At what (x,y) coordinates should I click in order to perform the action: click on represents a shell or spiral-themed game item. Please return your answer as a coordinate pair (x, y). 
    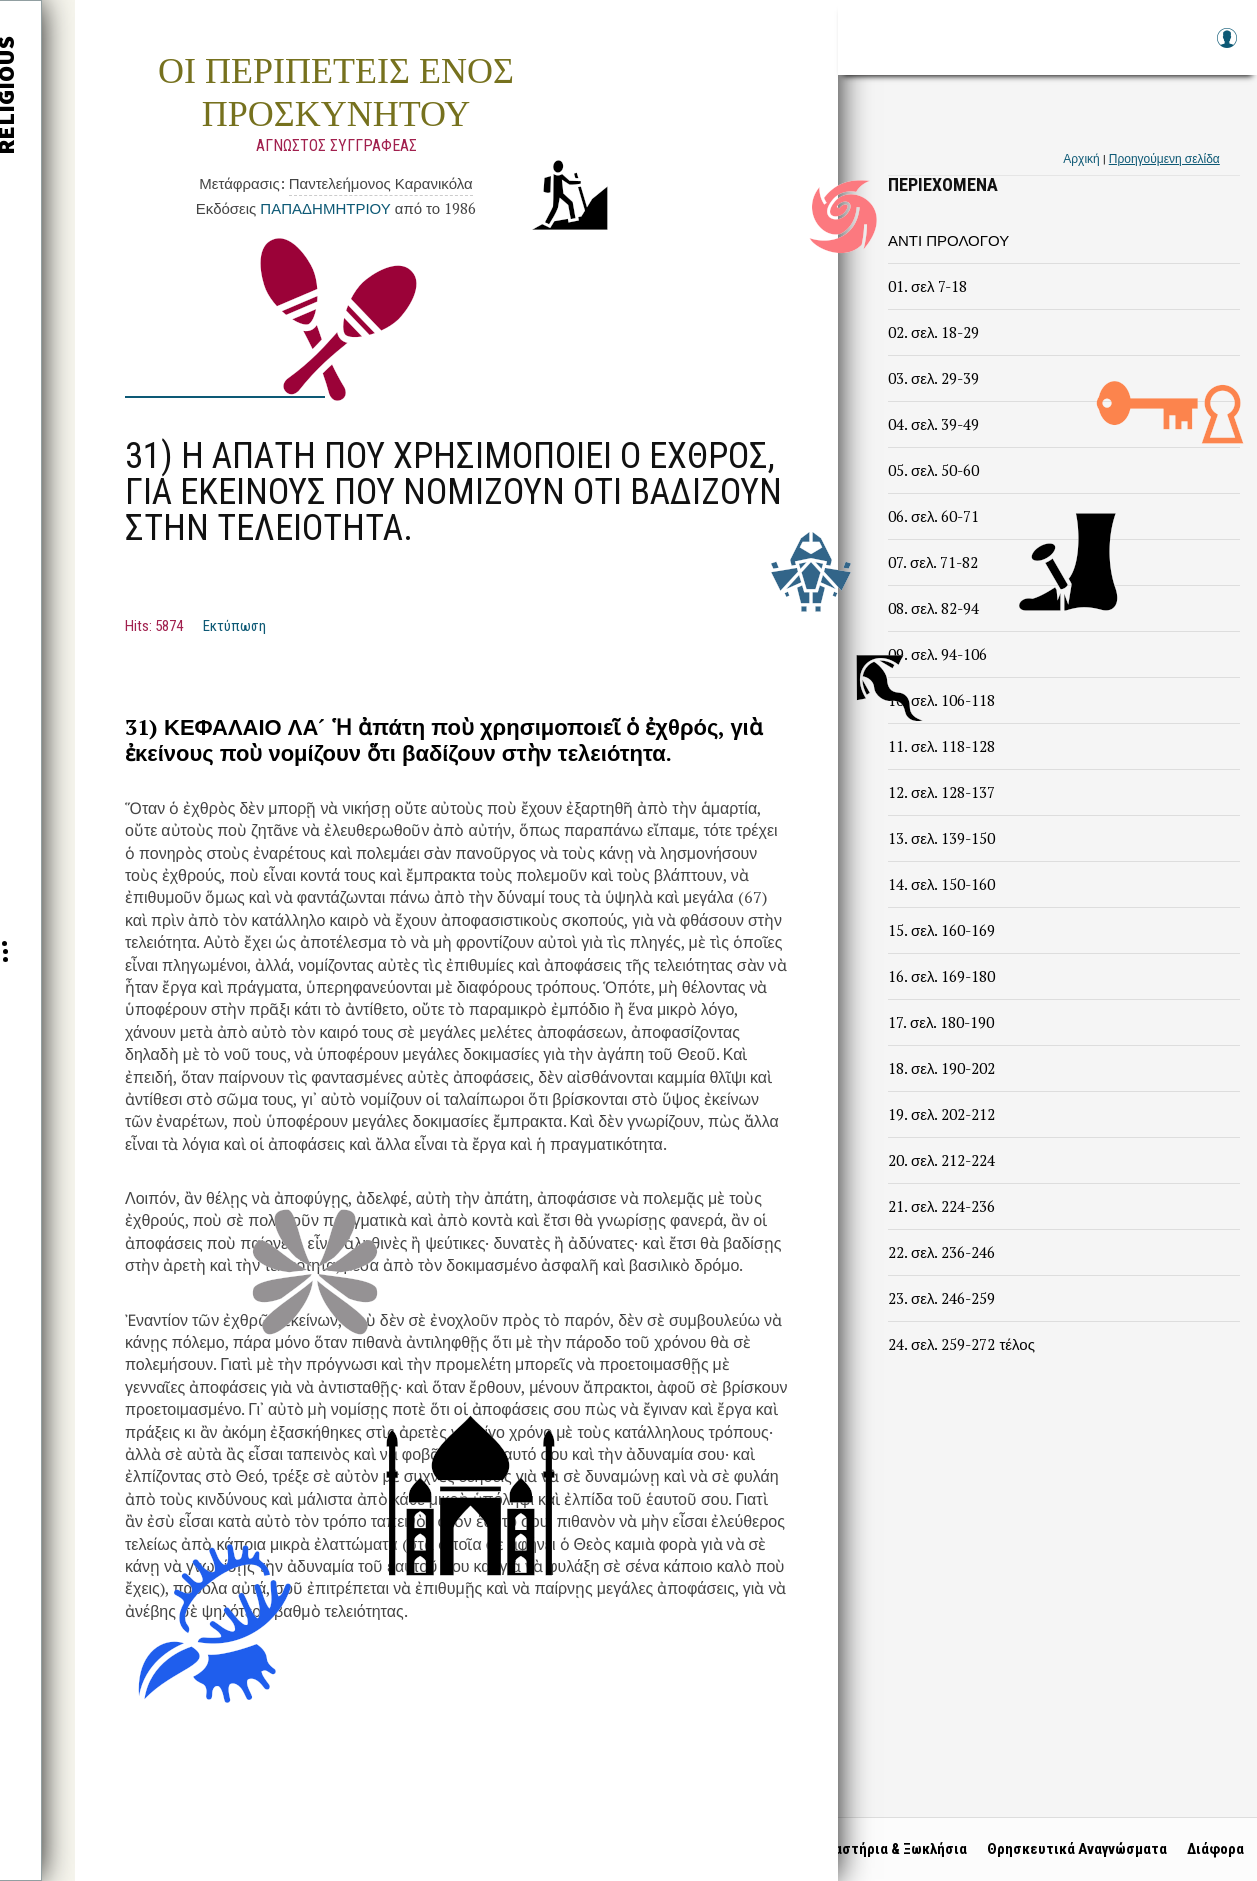
    Looking at the image, I should click on (843, 216).